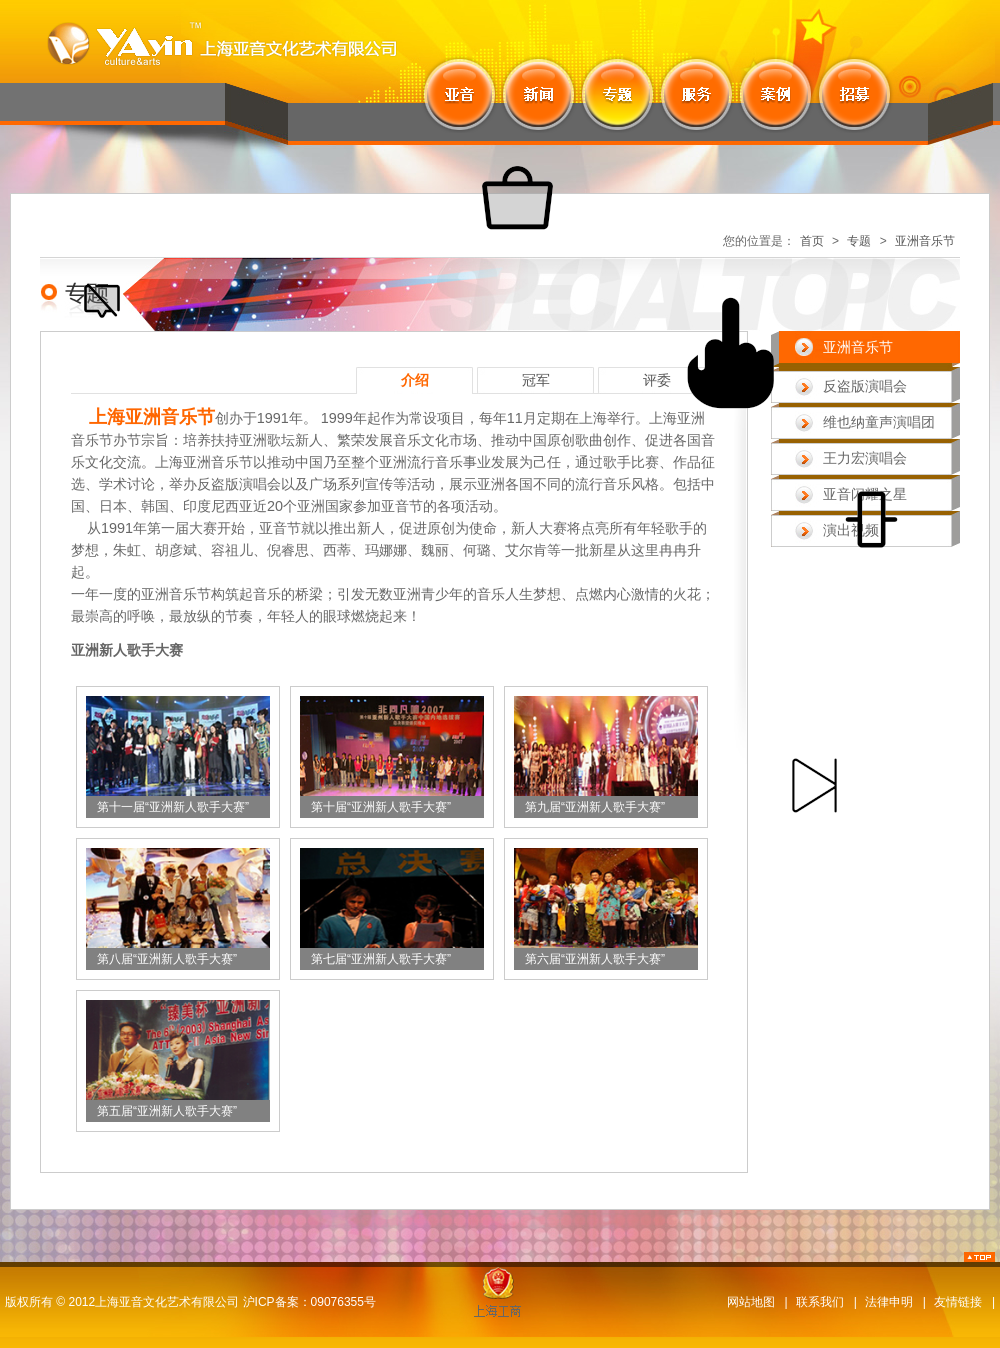 This screenshot has width=1000, height=1348. Describe the element at coordinates (517, 201) in the screenshot. I see `view your shopping bag` at that location.